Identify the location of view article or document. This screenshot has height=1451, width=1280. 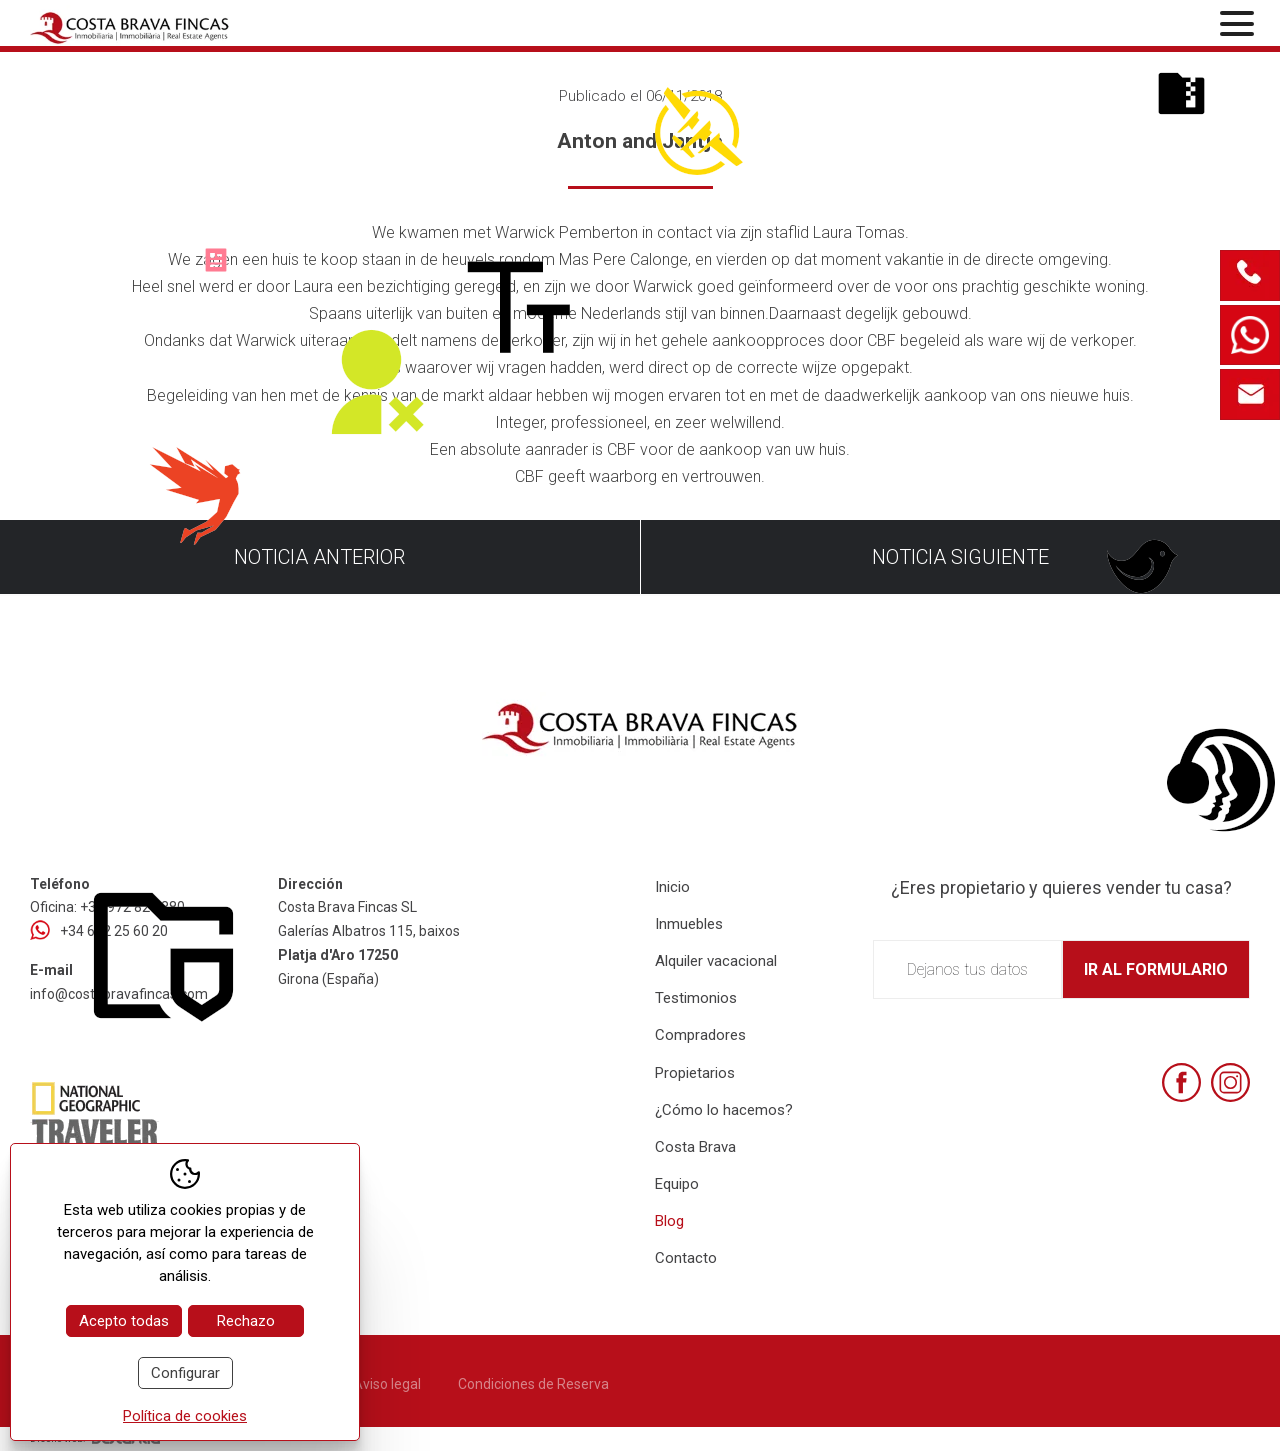
(216, 260).